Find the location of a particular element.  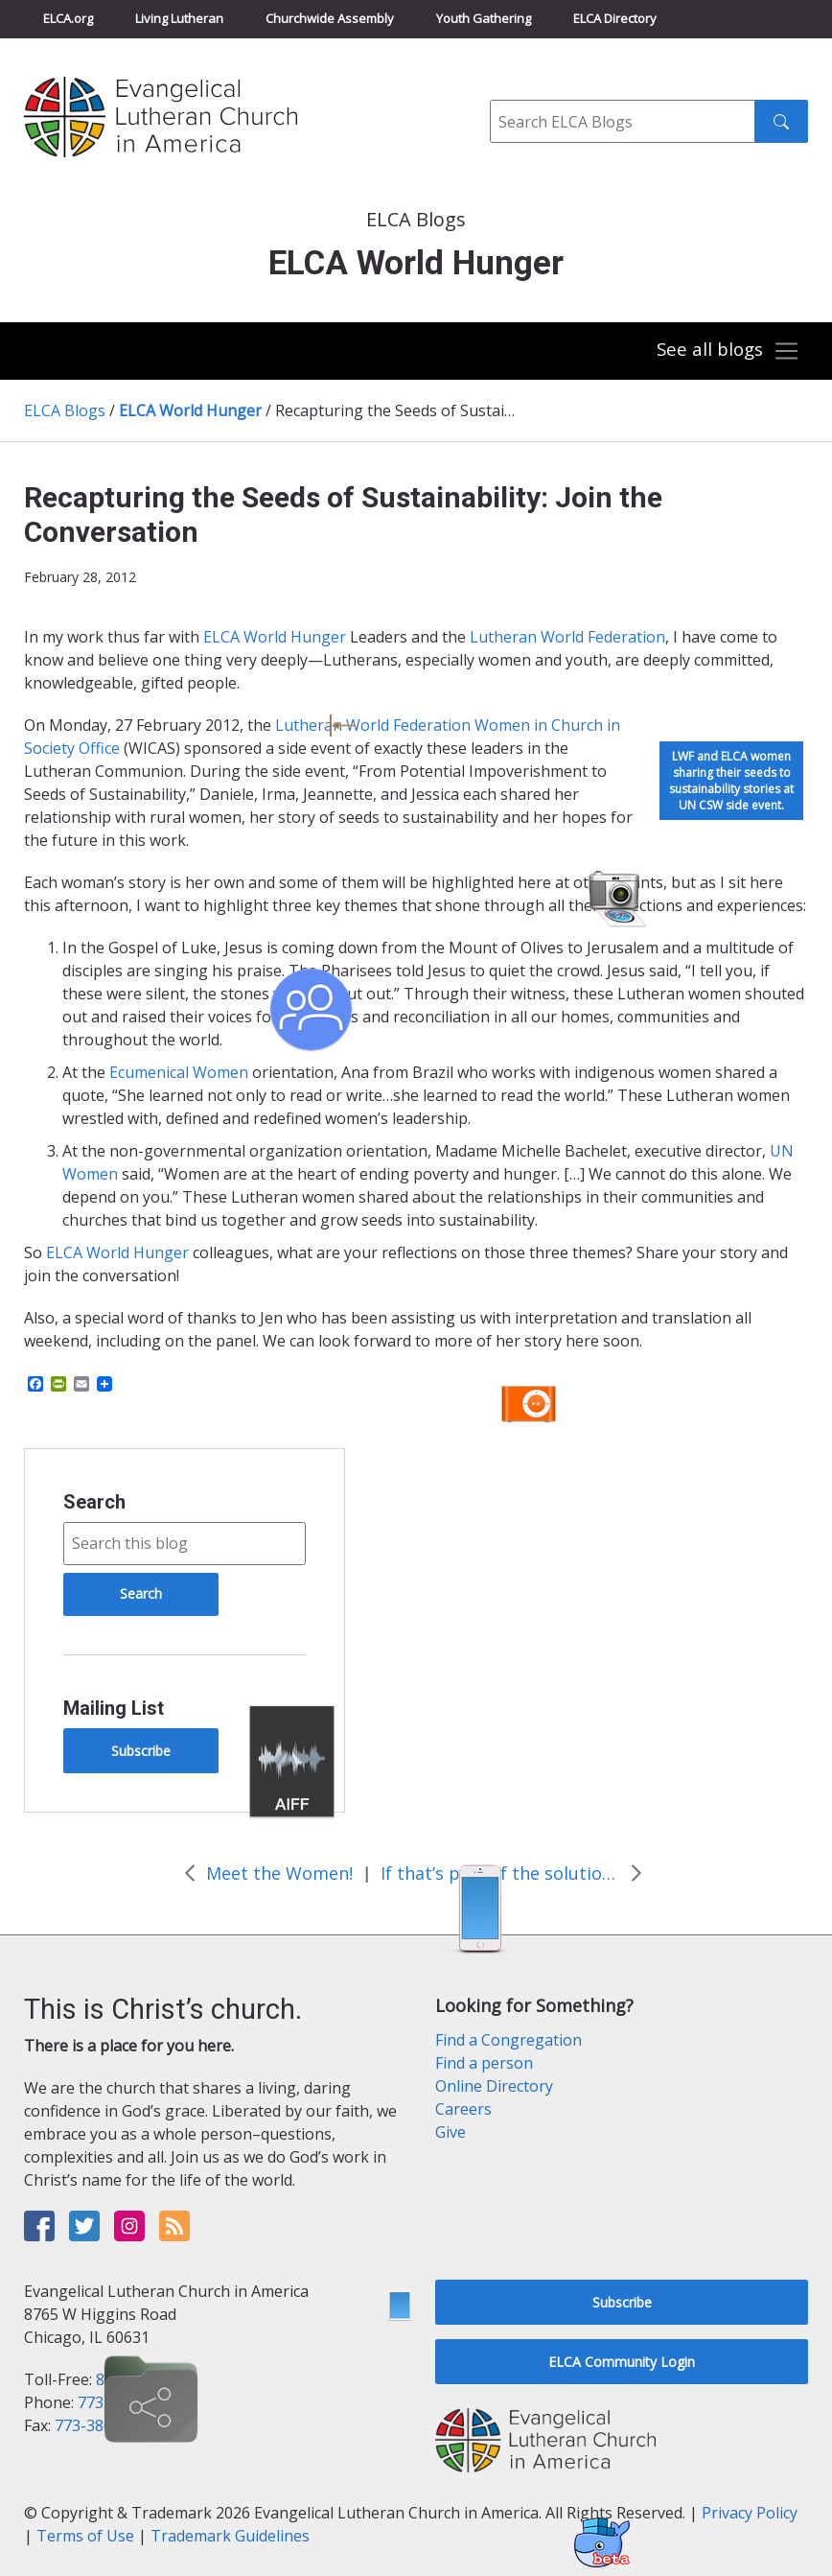

open your public shared folder is located at coordinates (150, 2399).